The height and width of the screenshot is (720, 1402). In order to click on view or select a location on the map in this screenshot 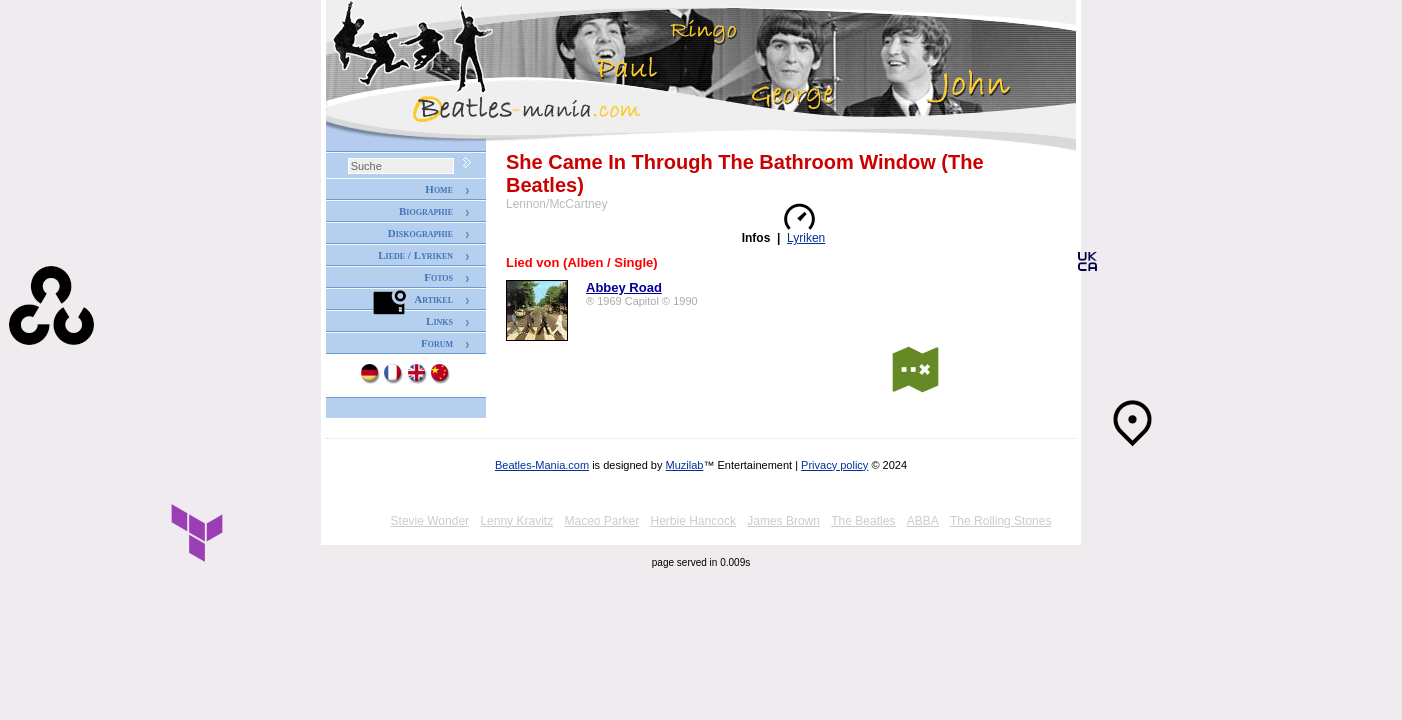, I will do `click(1132, 421)`.